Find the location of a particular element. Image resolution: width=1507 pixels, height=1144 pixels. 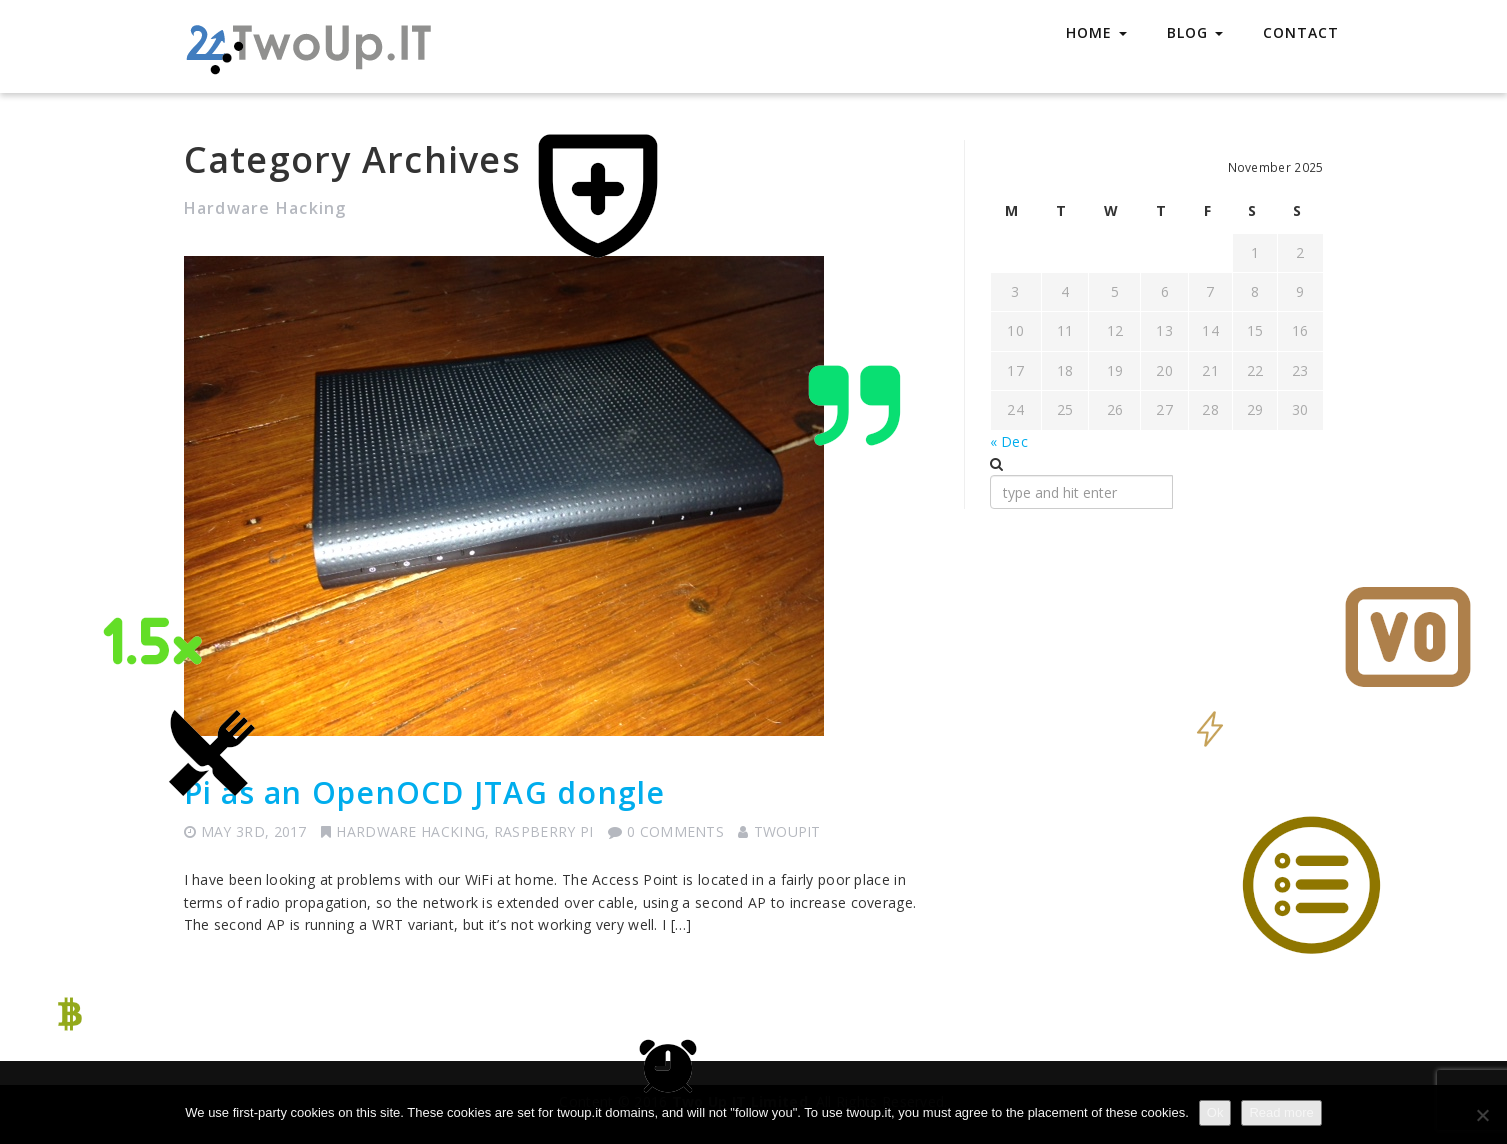

set or manage alarms is located at coordinates (668, 1066).